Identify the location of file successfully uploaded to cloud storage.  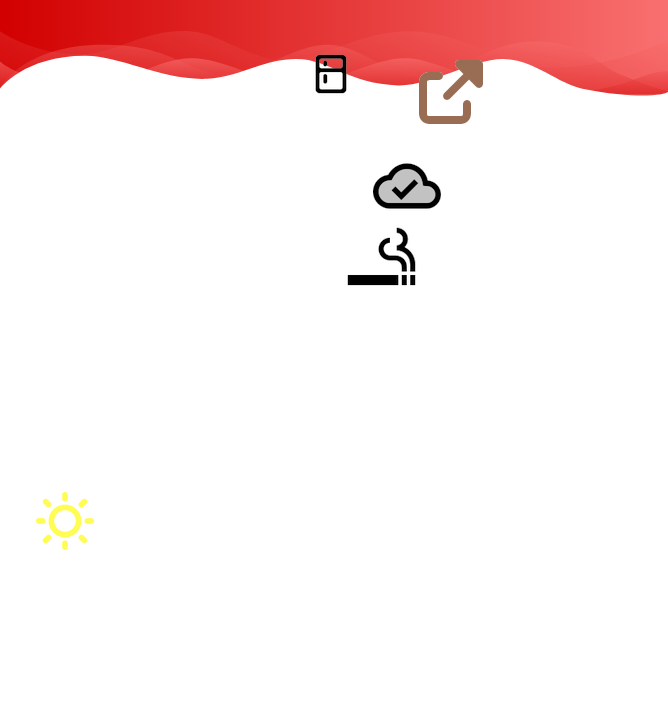
(407, 186).